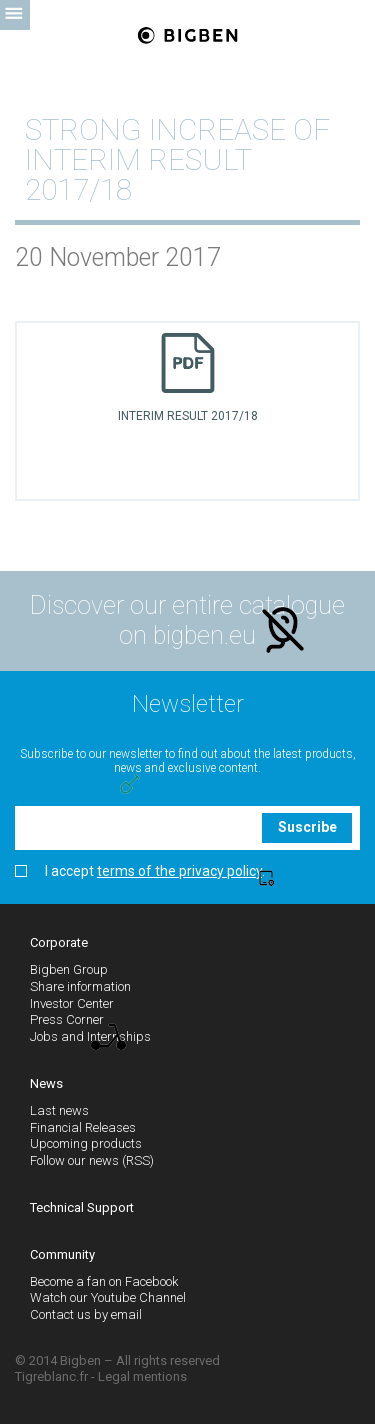 The width and height of the screenshot is (375, 1424). I want to click on select scooter as transportation mode, so click(108, 1038).